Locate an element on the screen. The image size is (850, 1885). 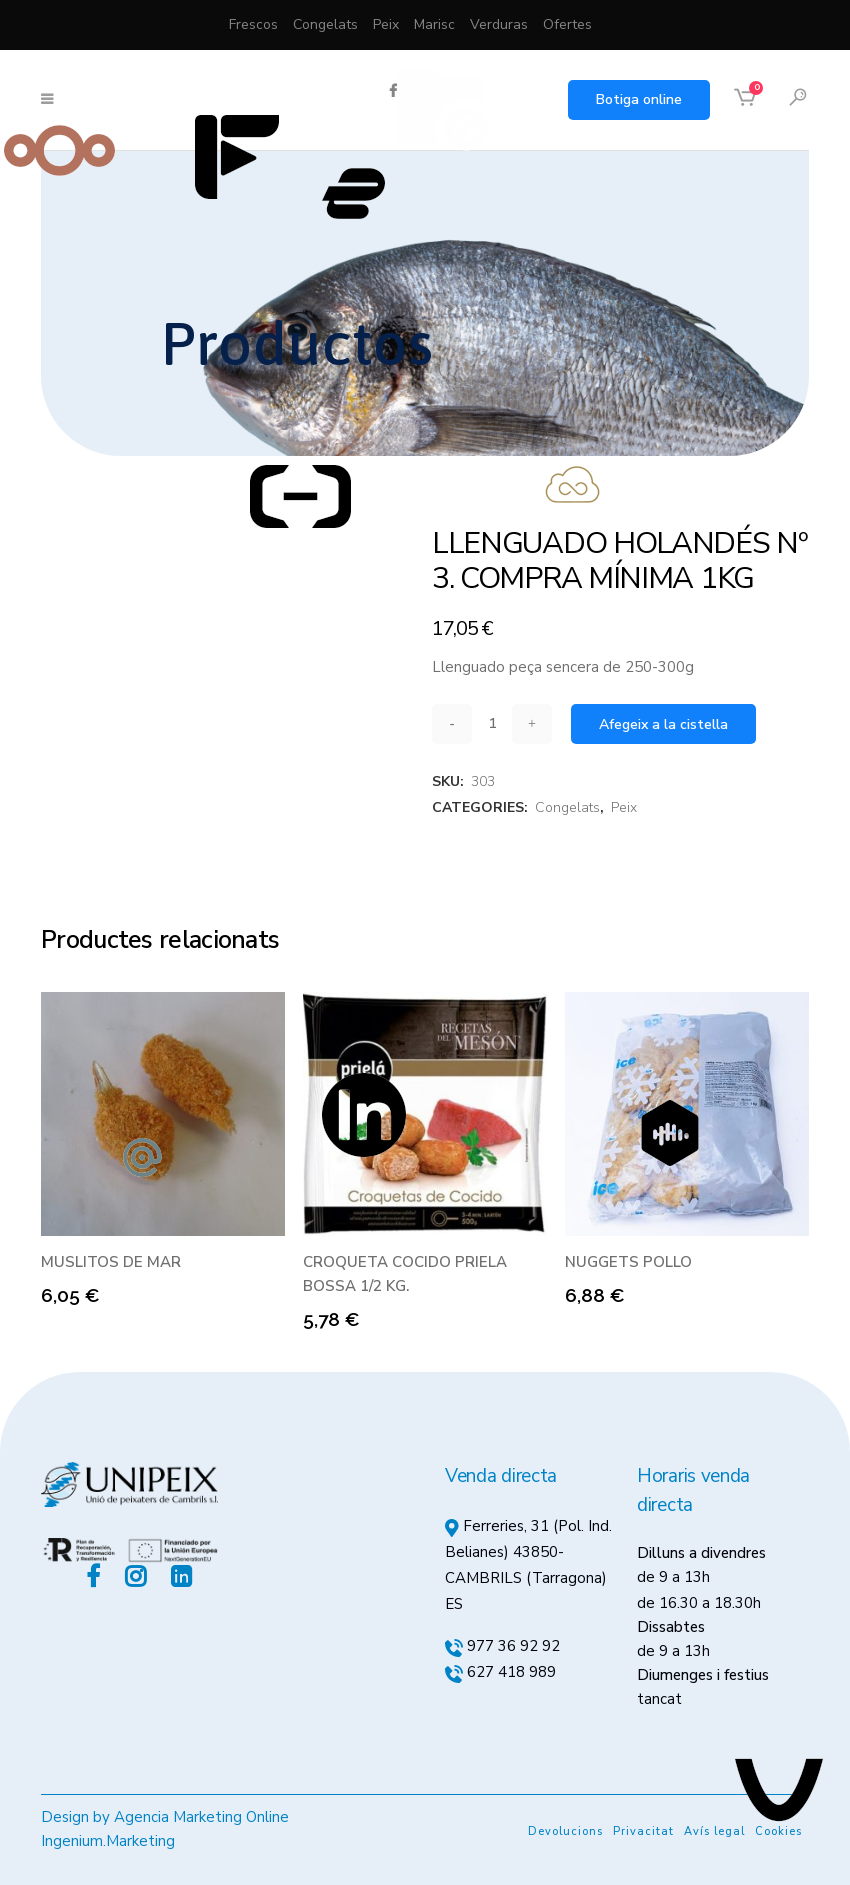
open FreeTube app is located at coordinates (237, 157).